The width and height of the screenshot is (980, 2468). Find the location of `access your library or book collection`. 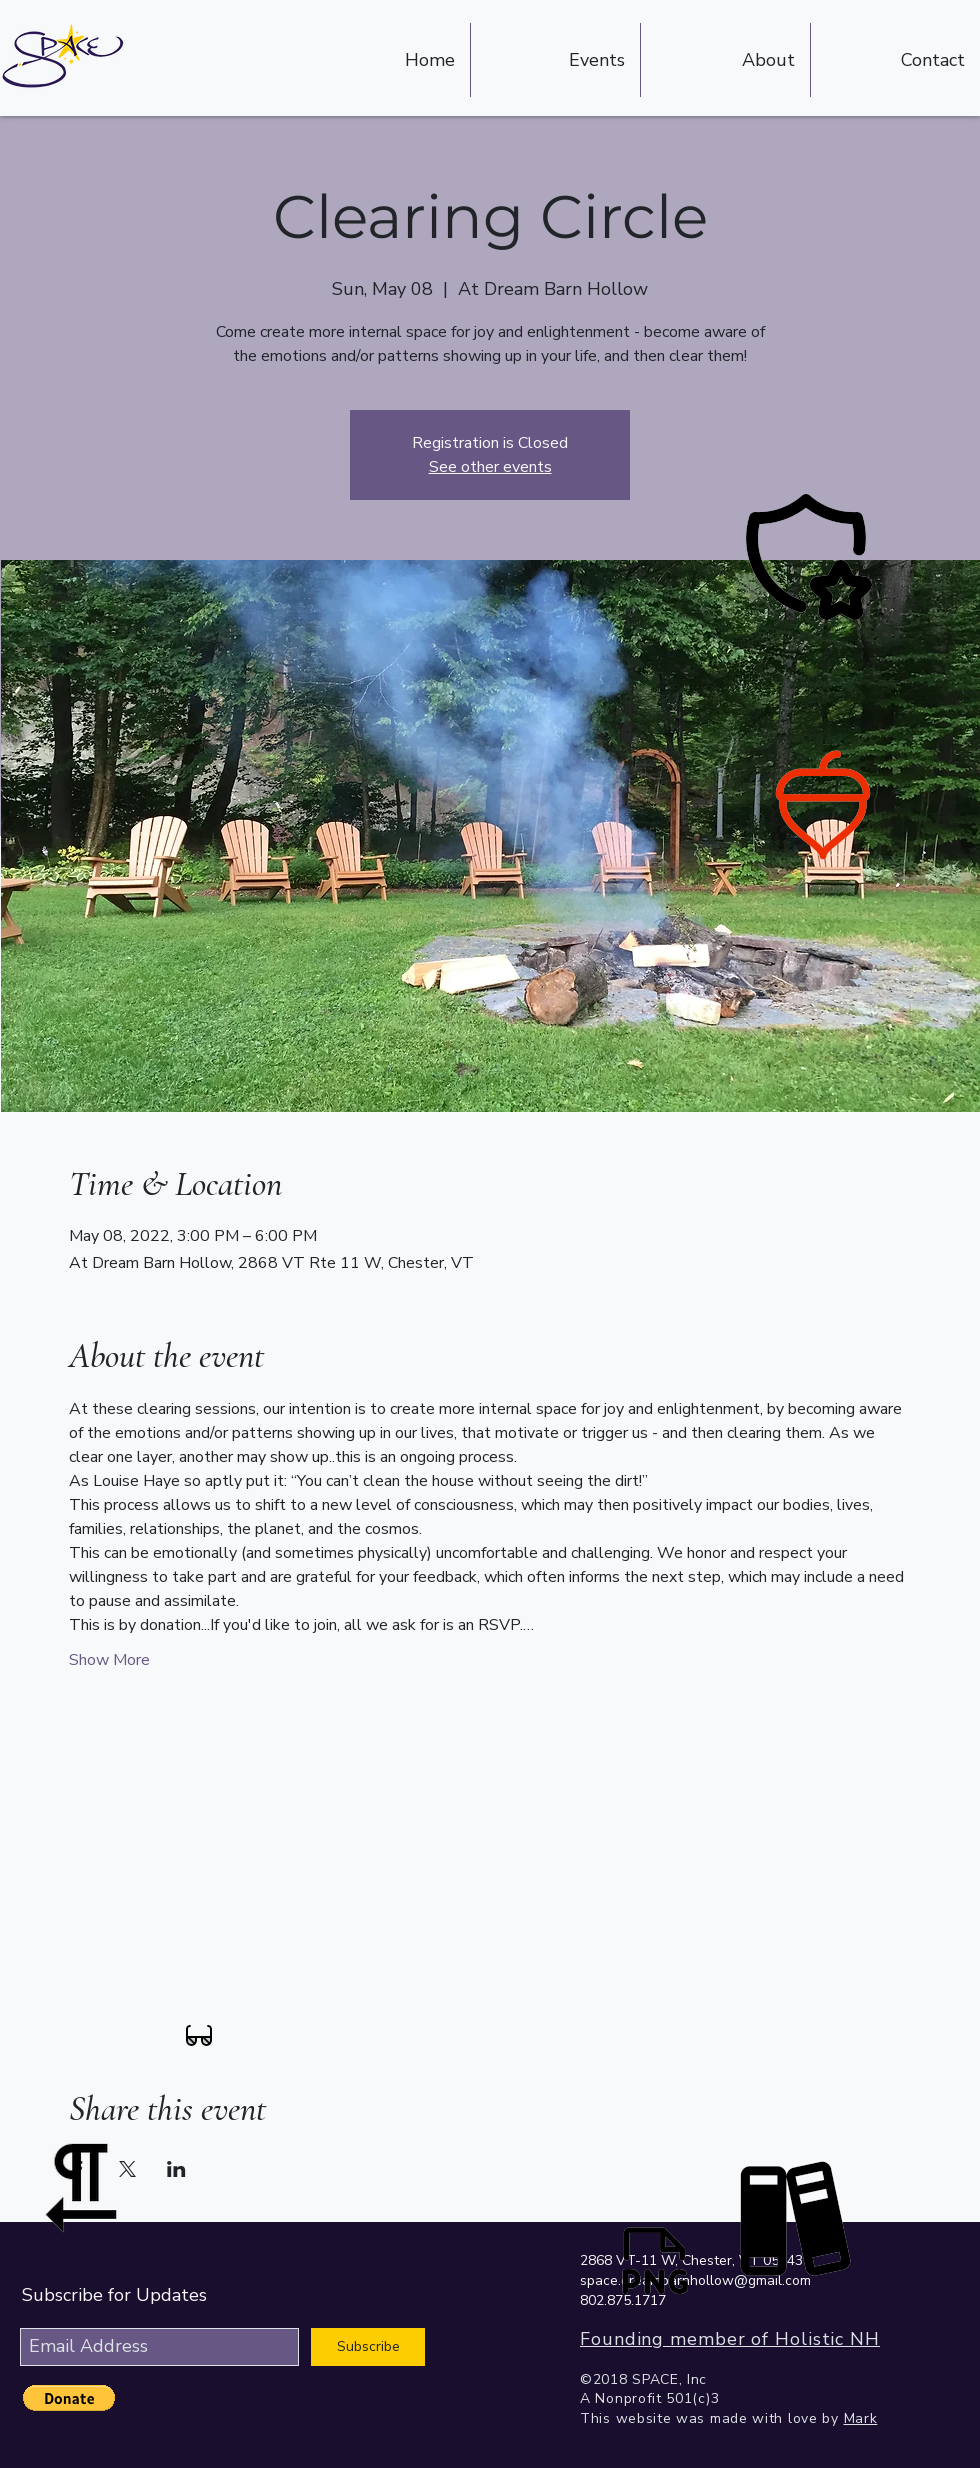

access your library or book collection is located at coordinates (791, 2221).